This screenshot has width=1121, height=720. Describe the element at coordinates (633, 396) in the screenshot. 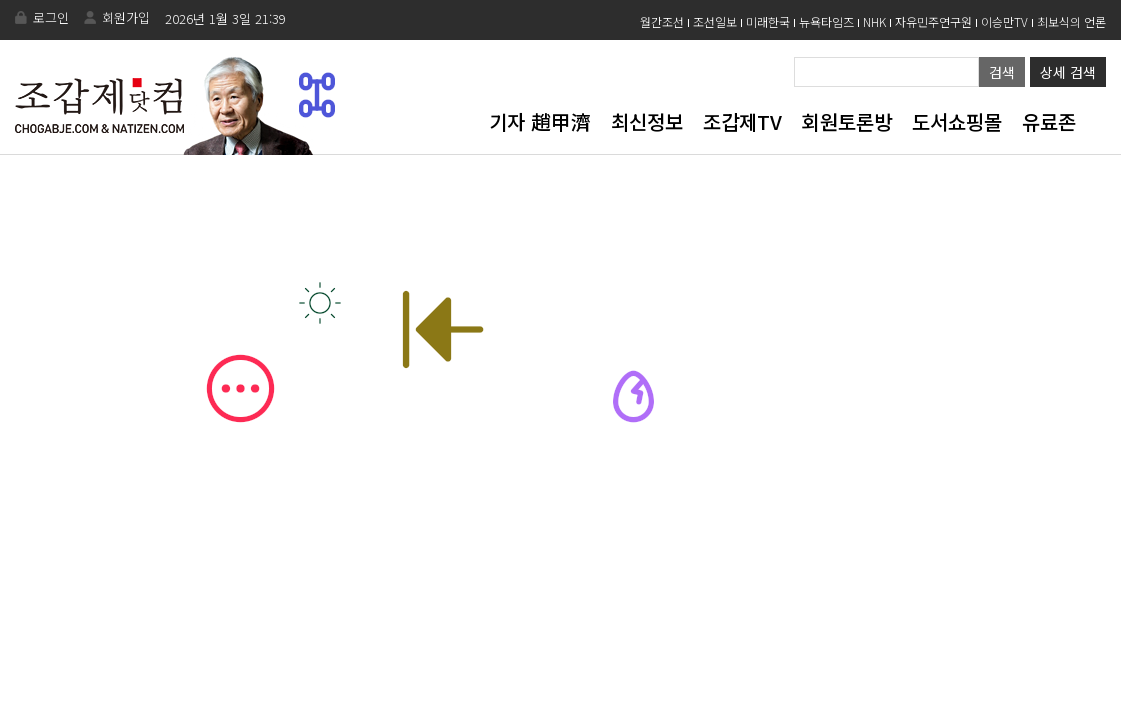

I see `indicates a cracked or broken item` at that location.